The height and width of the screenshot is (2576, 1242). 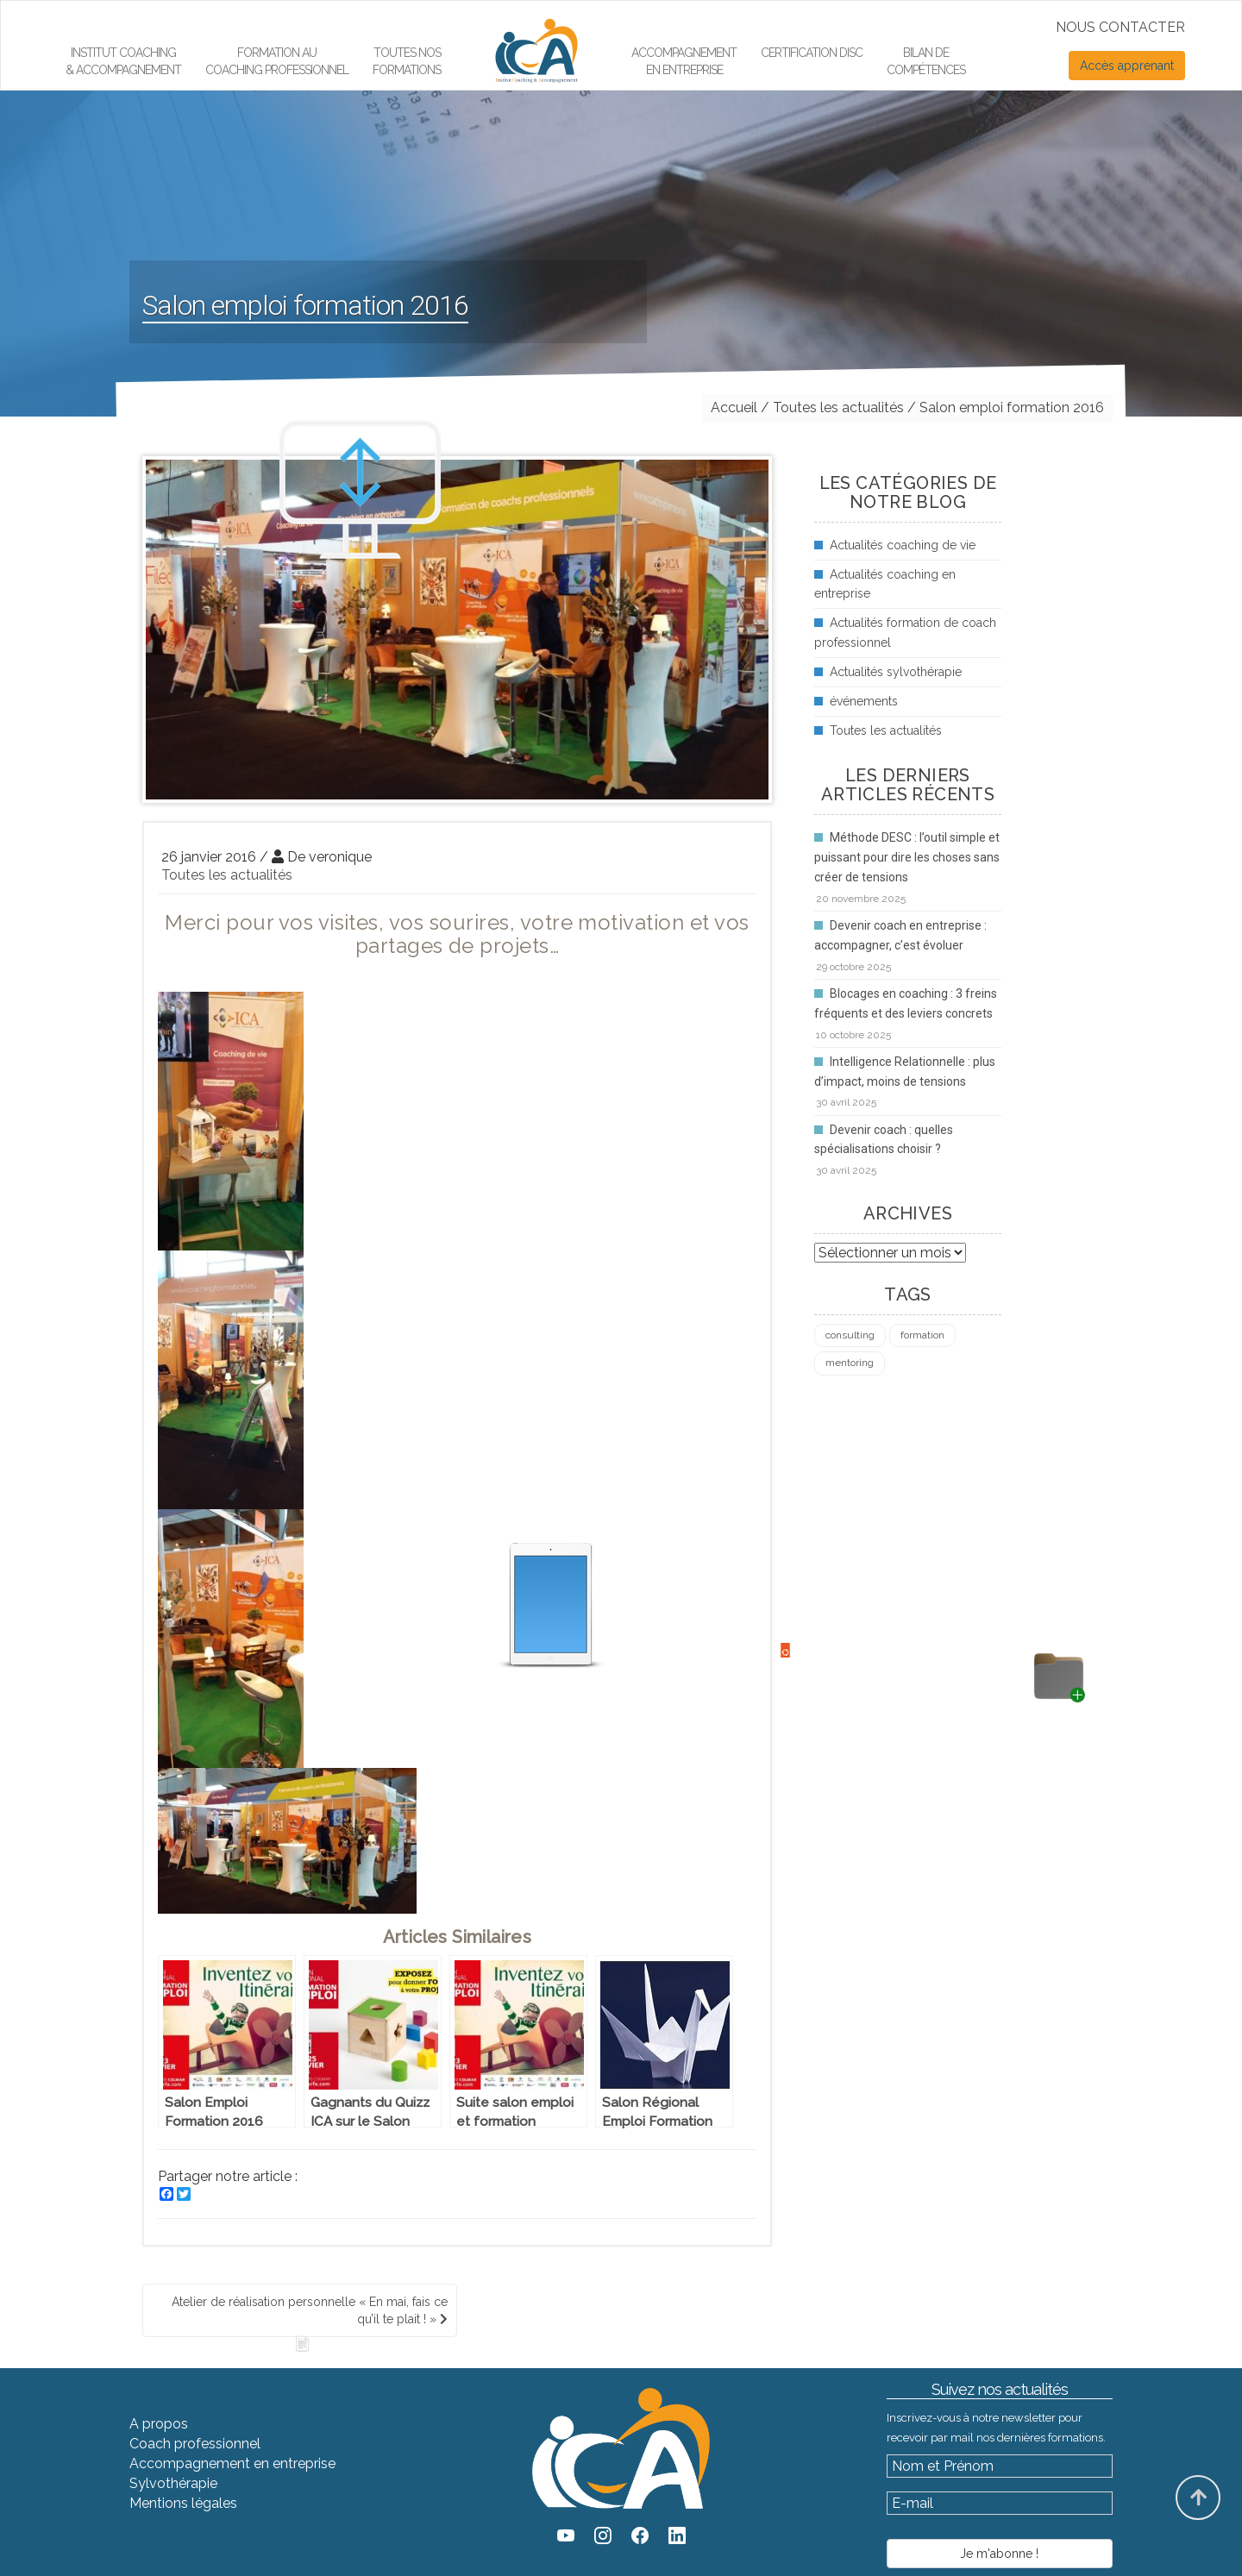 What do you see at coordinates (1058, 1676) in the screenshot?
I see `create a new folder` at bounding box center [1058, 1676].